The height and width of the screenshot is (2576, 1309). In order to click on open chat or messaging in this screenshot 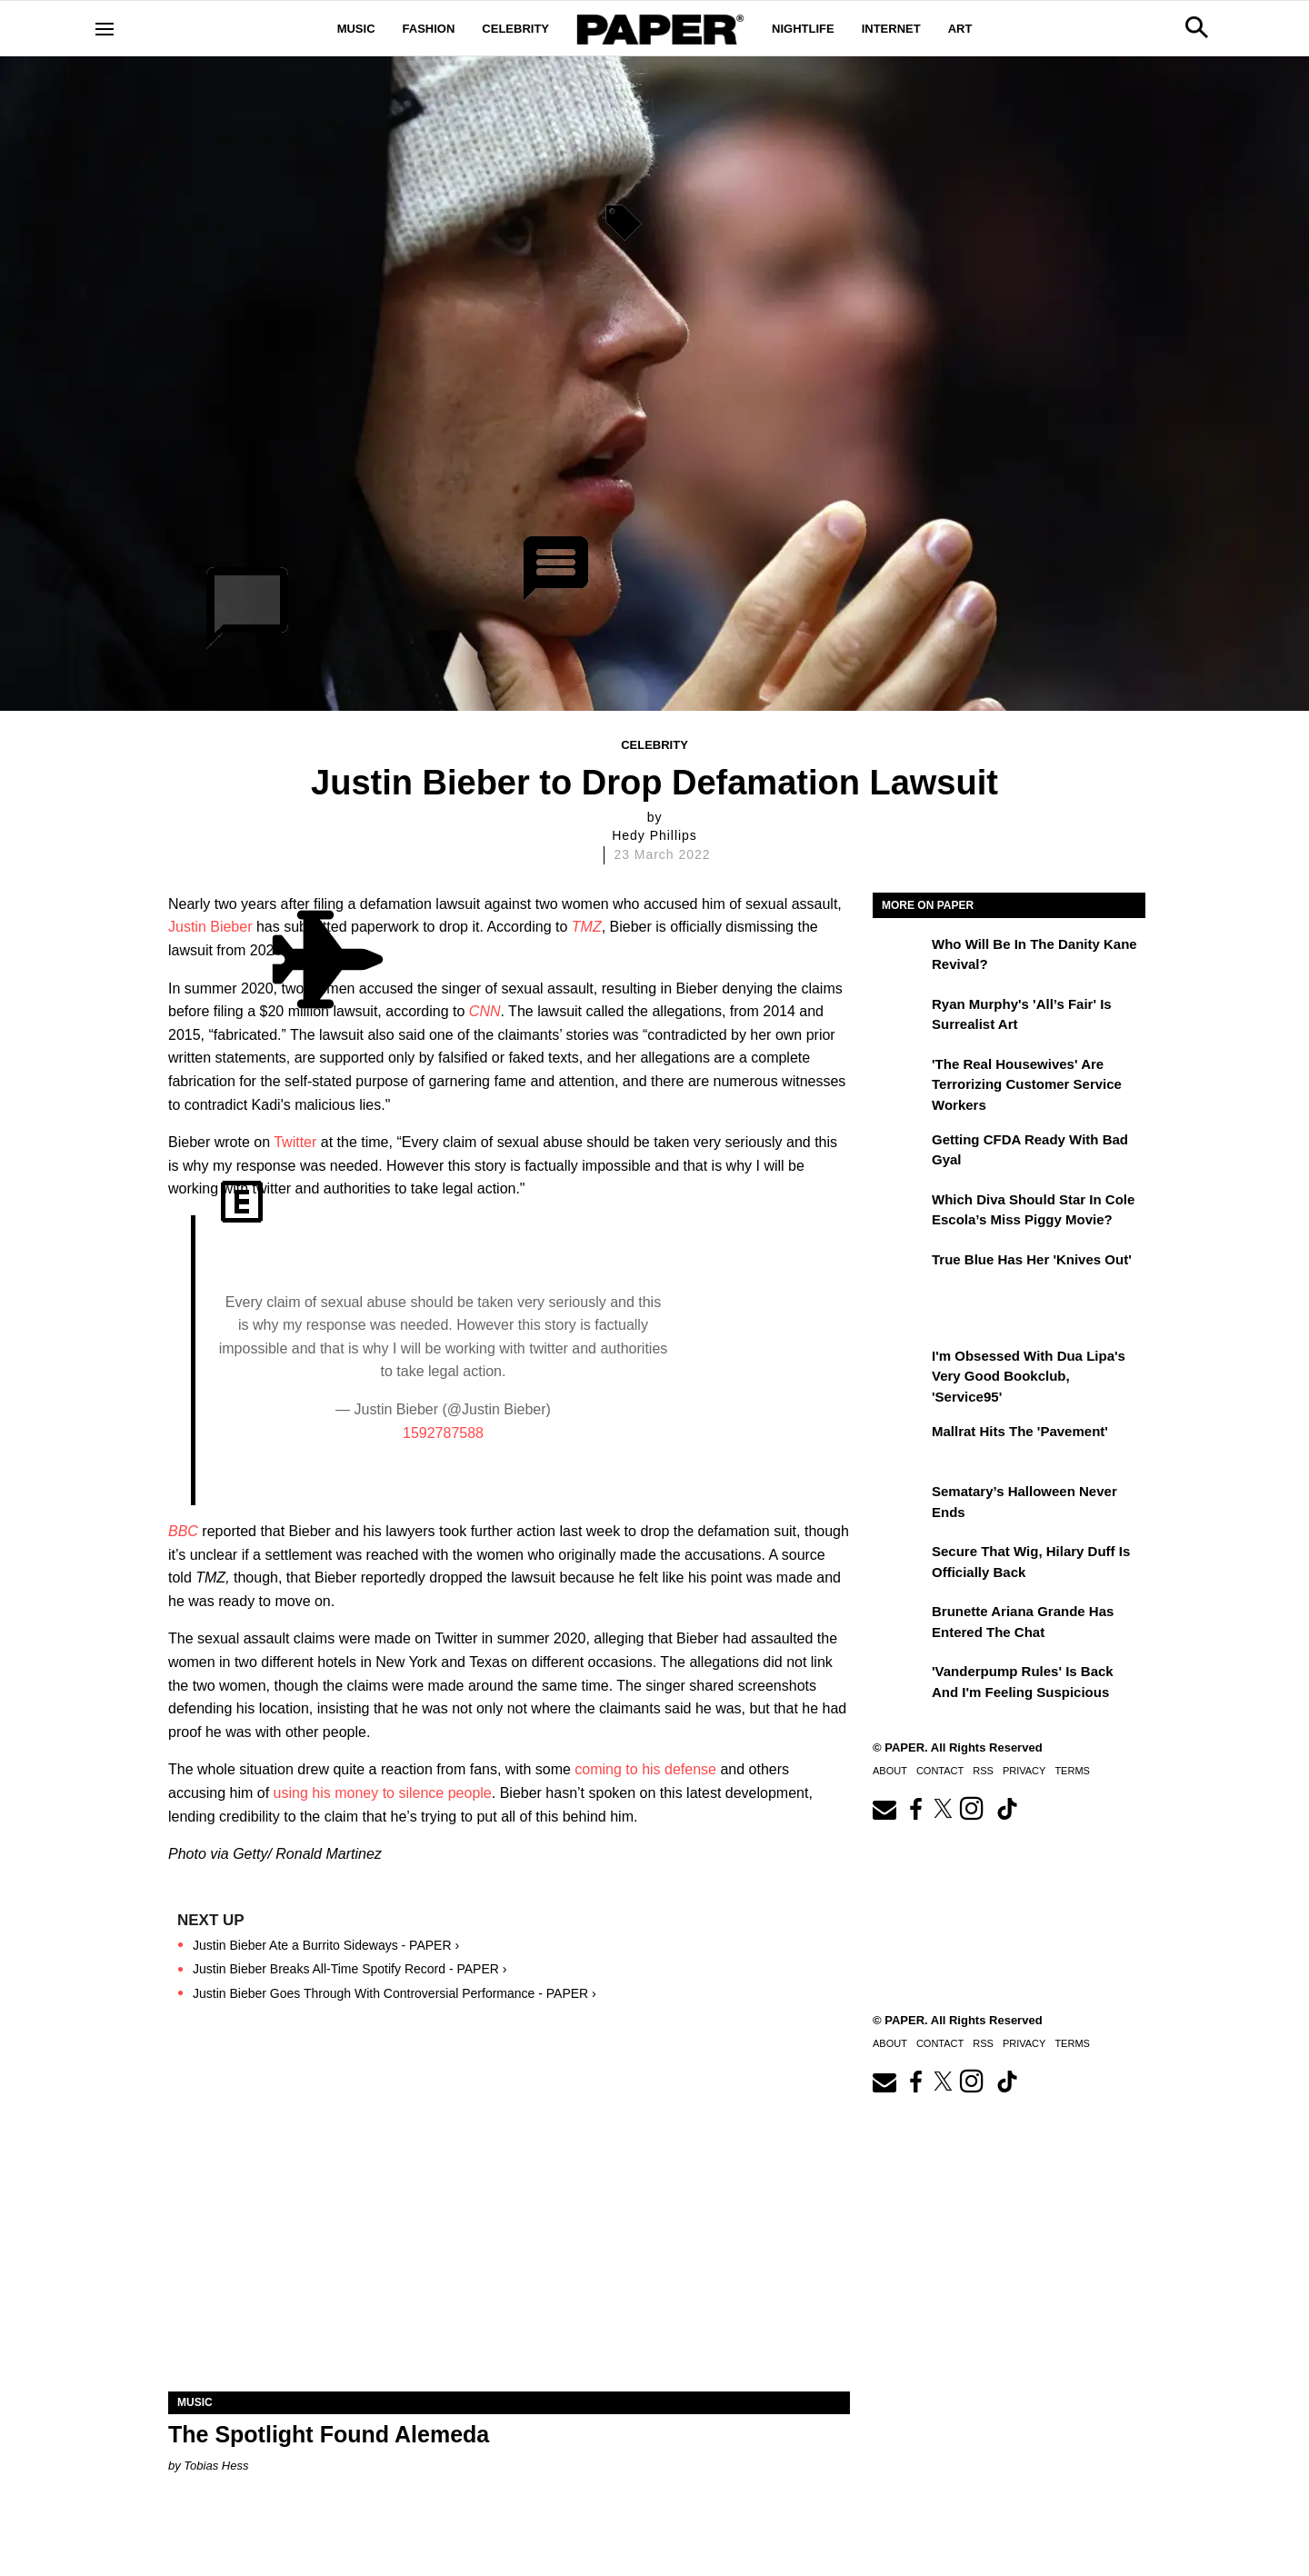, I will do `click(247, 608)`.